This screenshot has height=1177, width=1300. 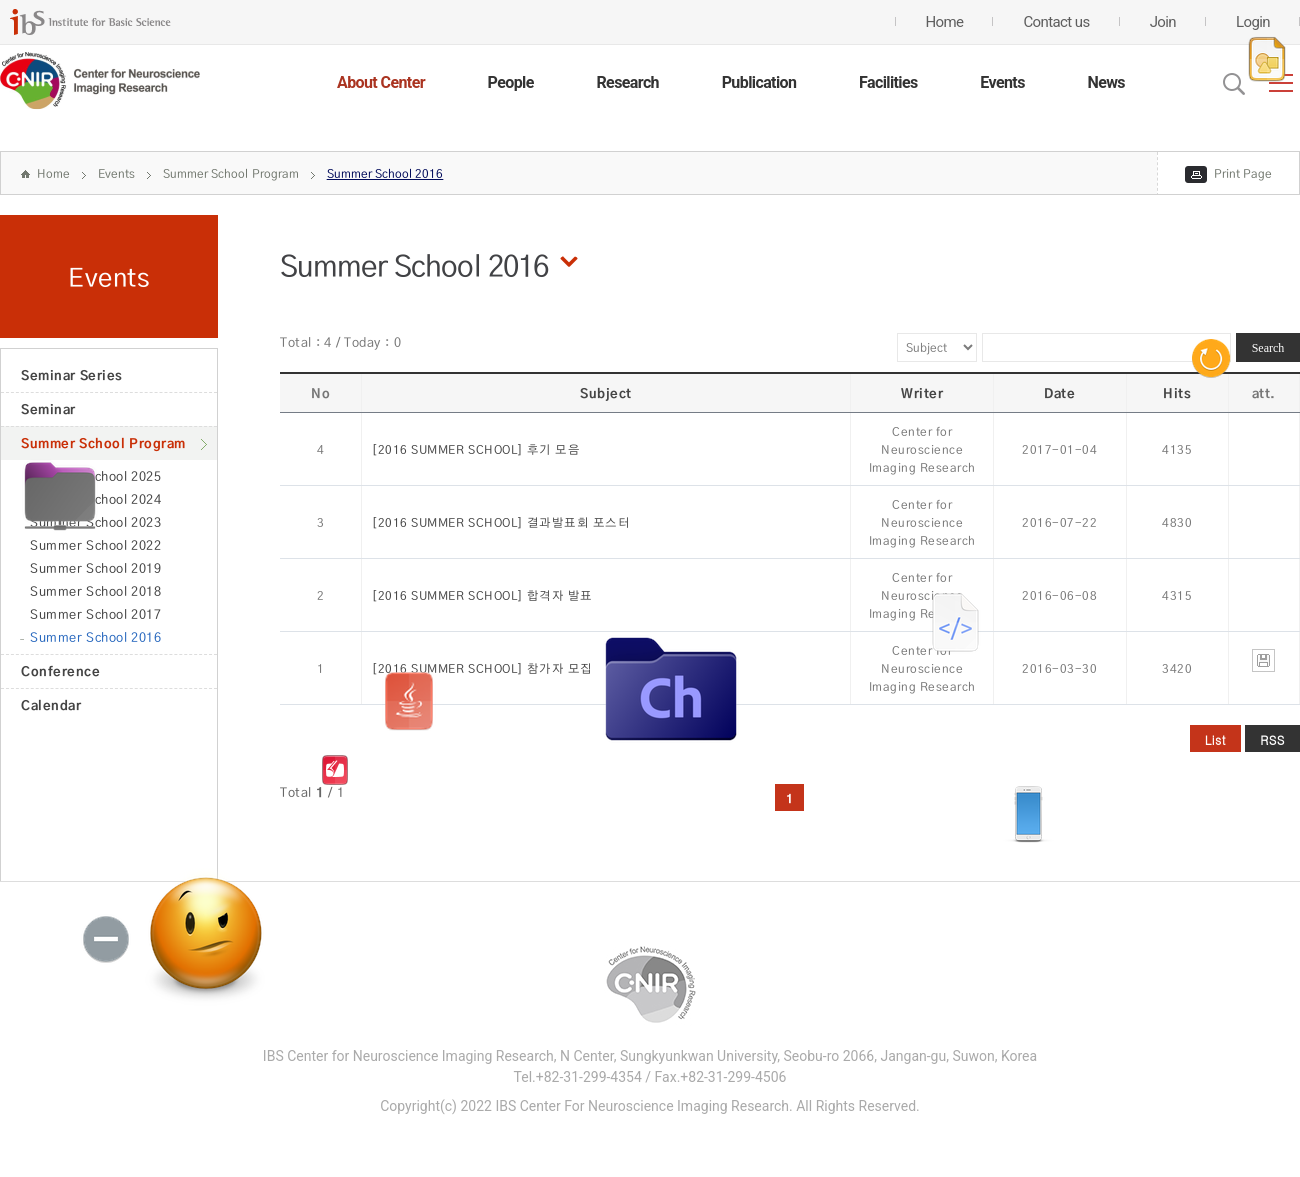 I want to click on access files stored on a remote server, so click(x=60, y=495).